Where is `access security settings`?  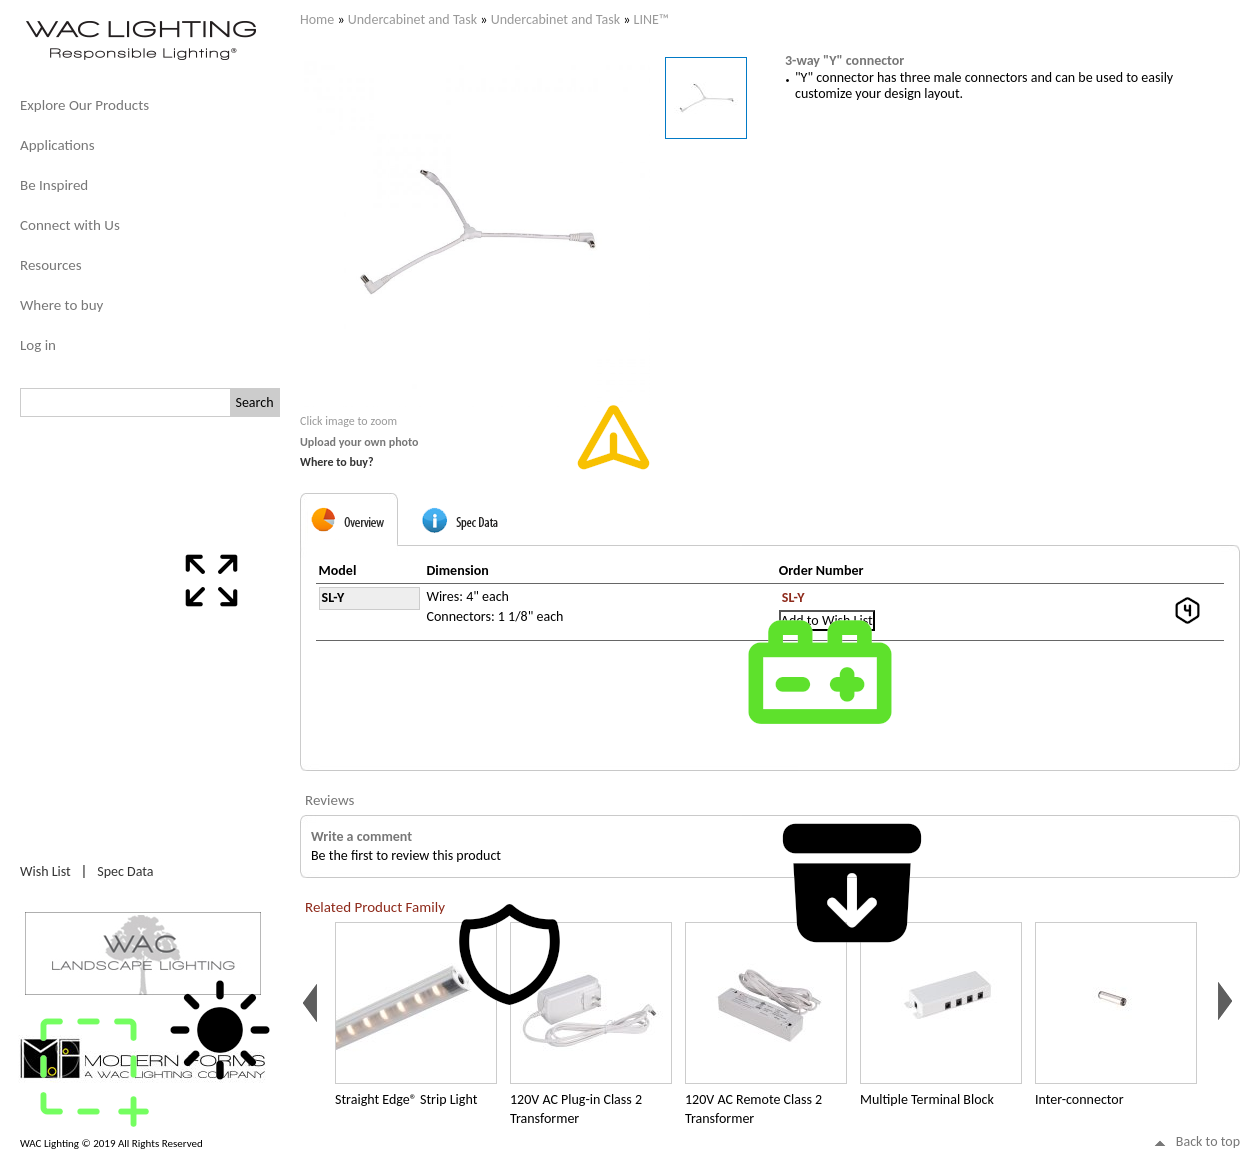
access security settings is located at coordinates (509, 954).